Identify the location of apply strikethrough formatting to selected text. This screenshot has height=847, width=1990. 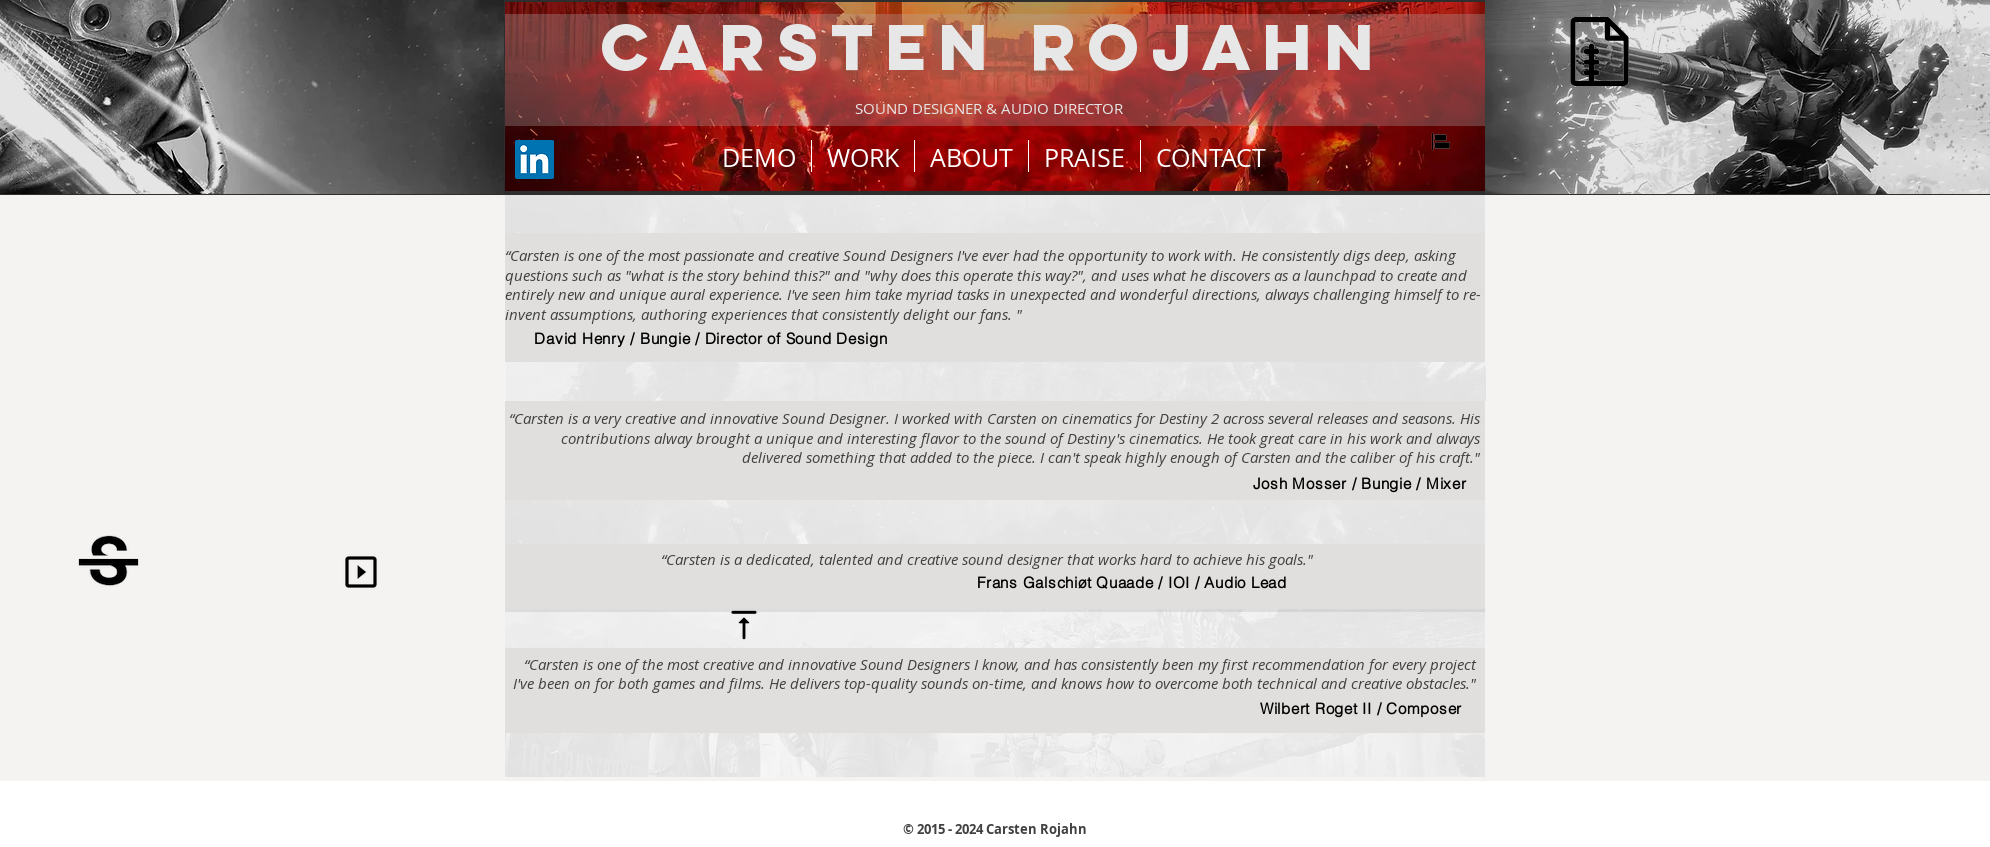
(108, 565).